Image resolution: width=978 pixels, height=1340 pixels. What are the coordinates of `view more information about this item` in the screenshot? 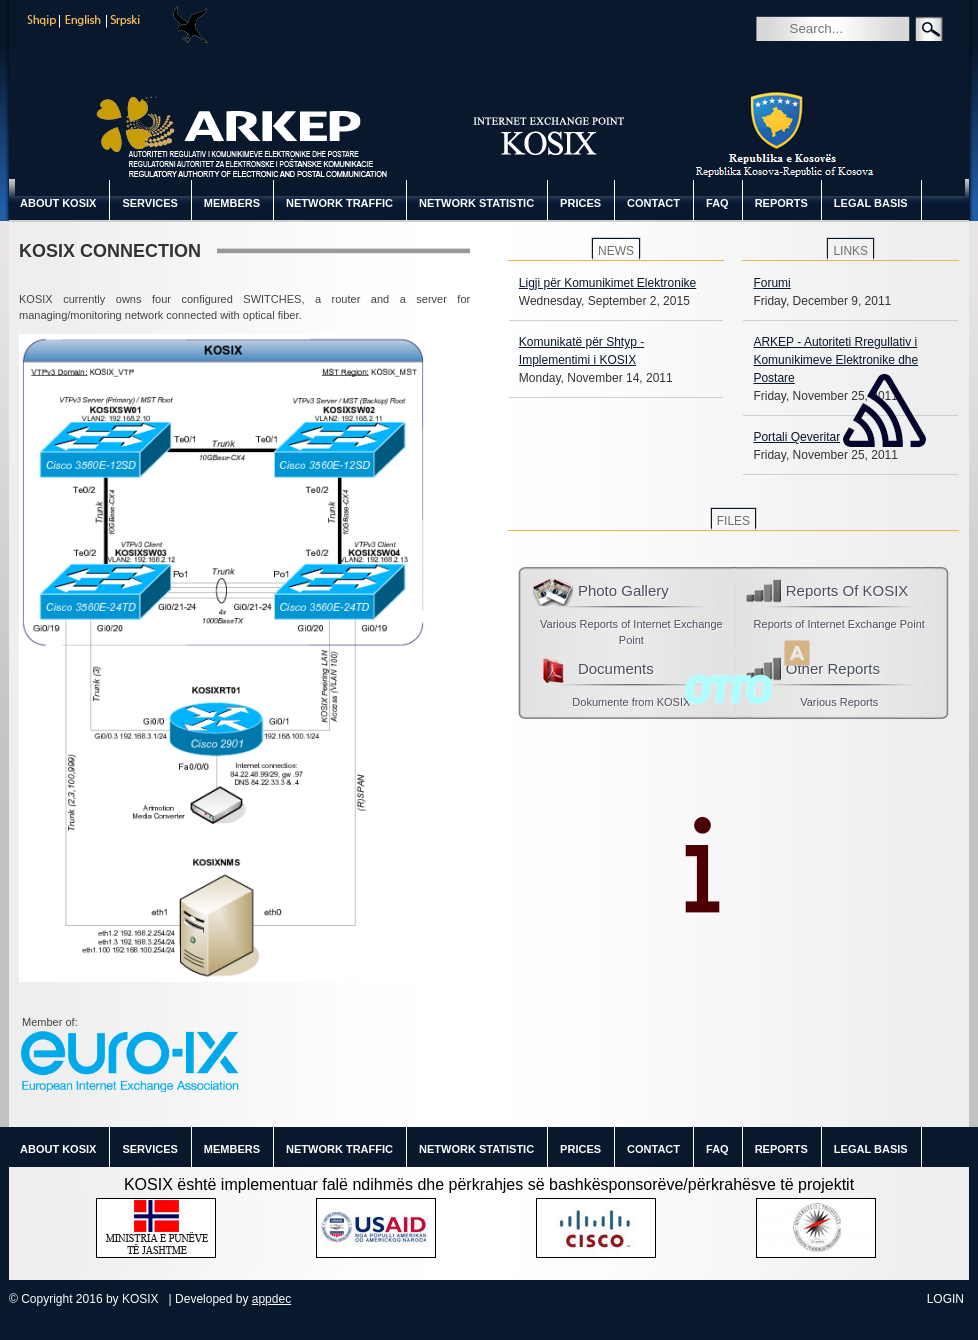 It's located at (702, 867).